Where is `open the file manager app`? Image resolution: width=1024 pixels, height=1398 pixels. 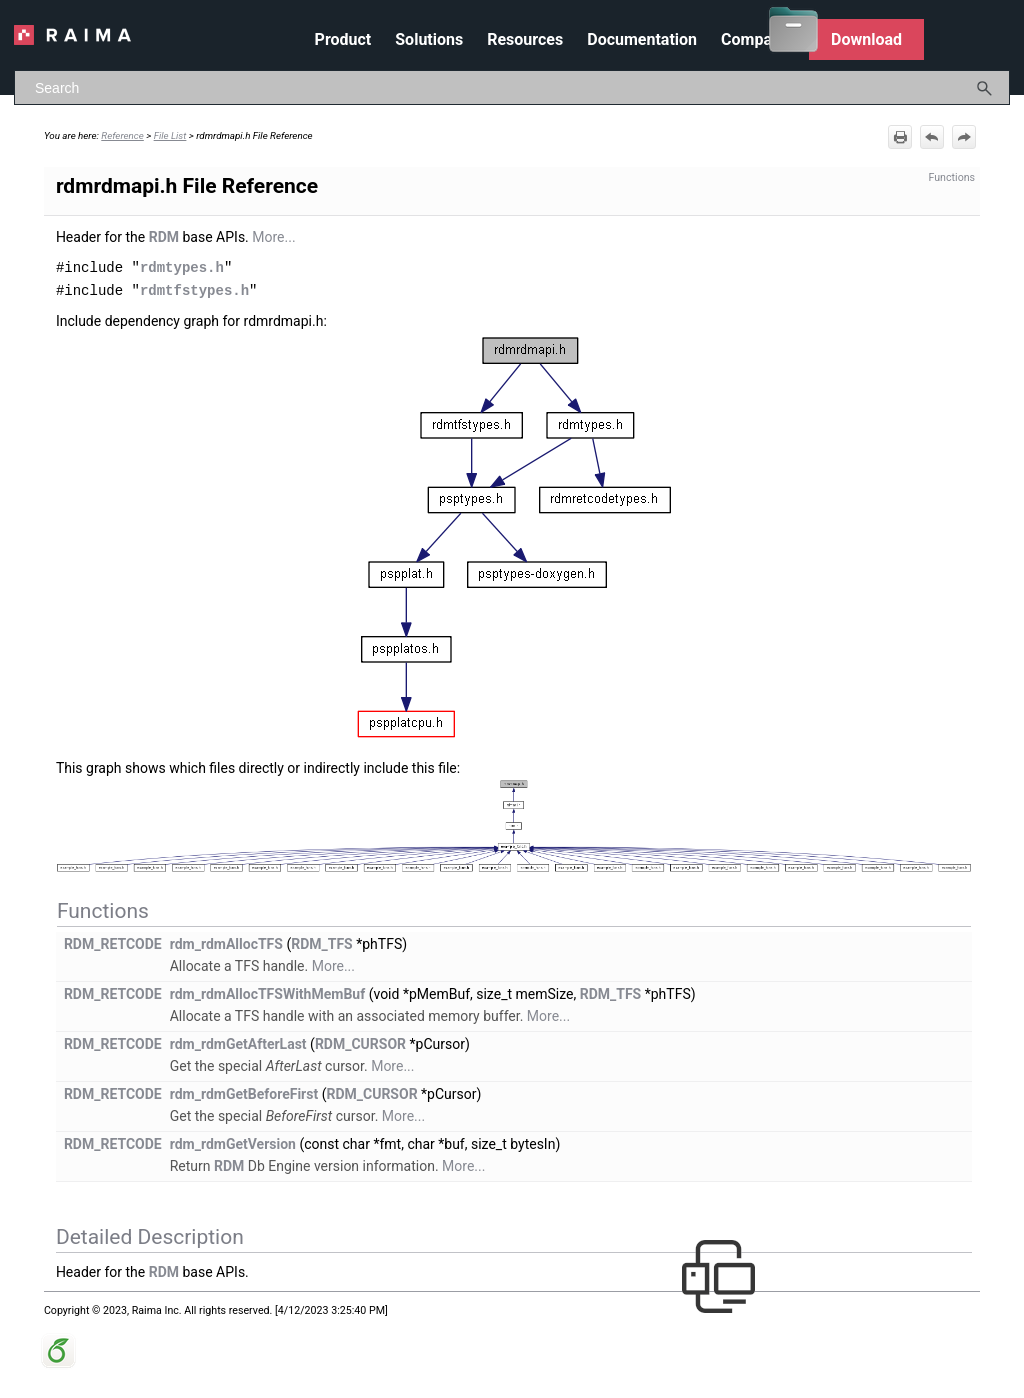 open the file manager app is located at coordinates (793, 29).